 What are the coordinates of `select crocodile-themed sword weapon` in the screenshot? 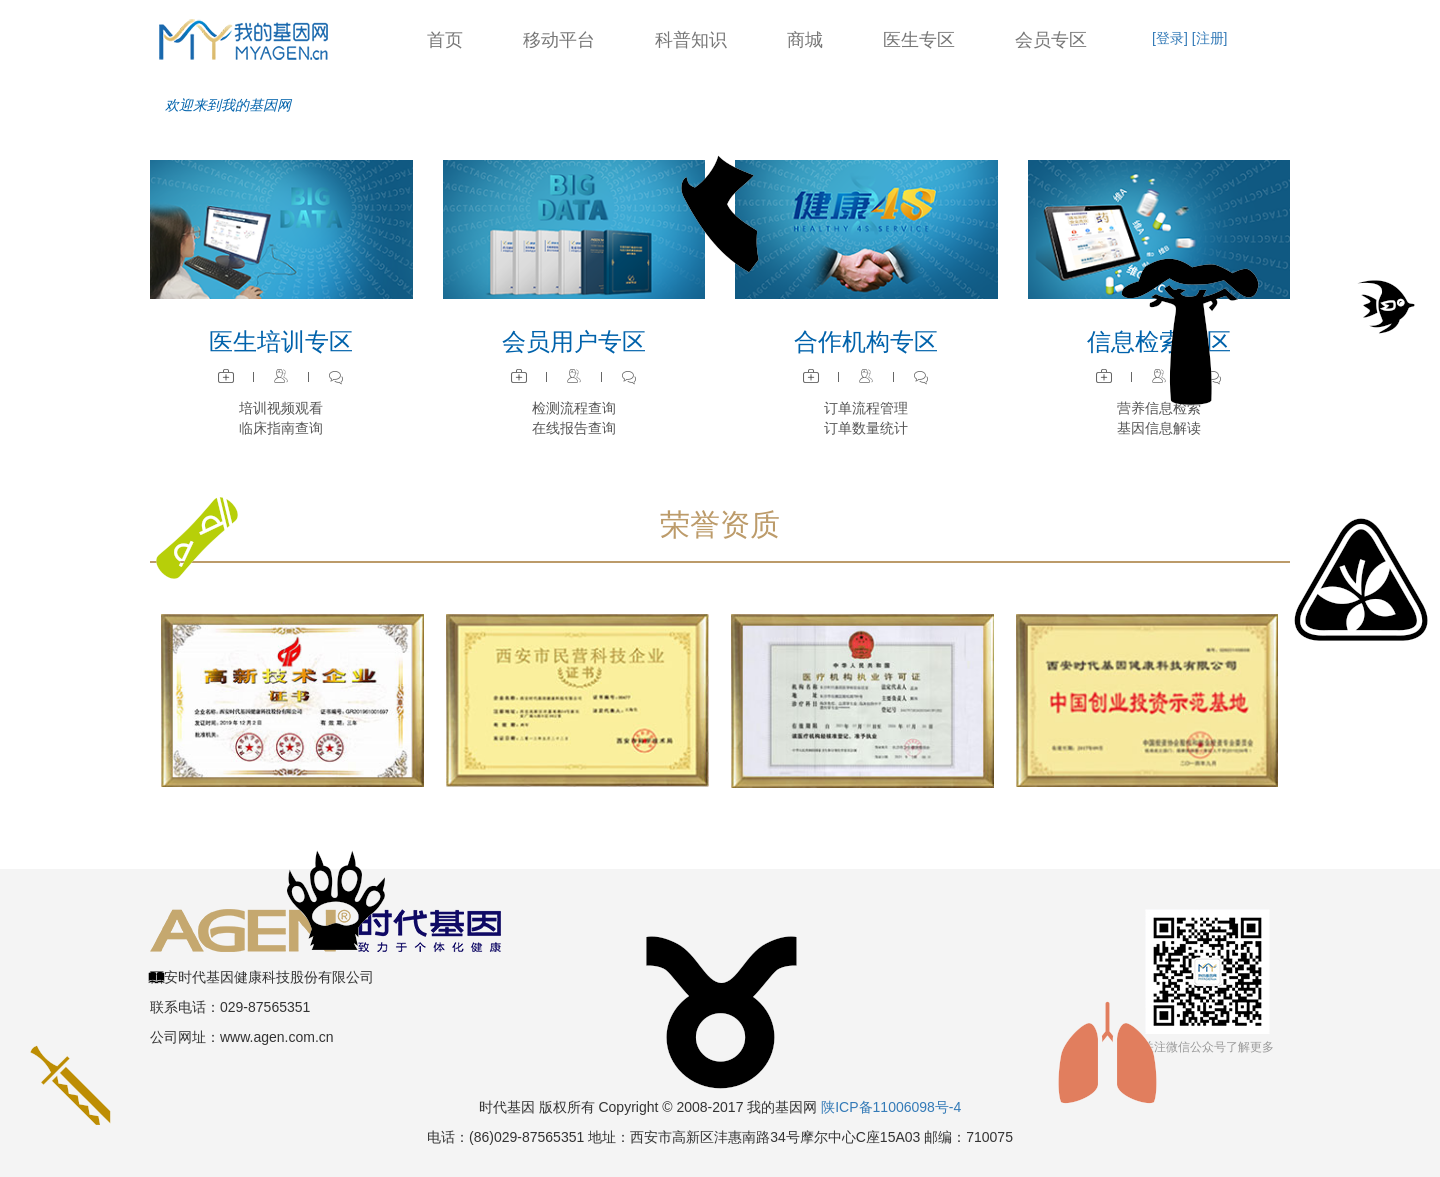 It's located at (70, 1085).